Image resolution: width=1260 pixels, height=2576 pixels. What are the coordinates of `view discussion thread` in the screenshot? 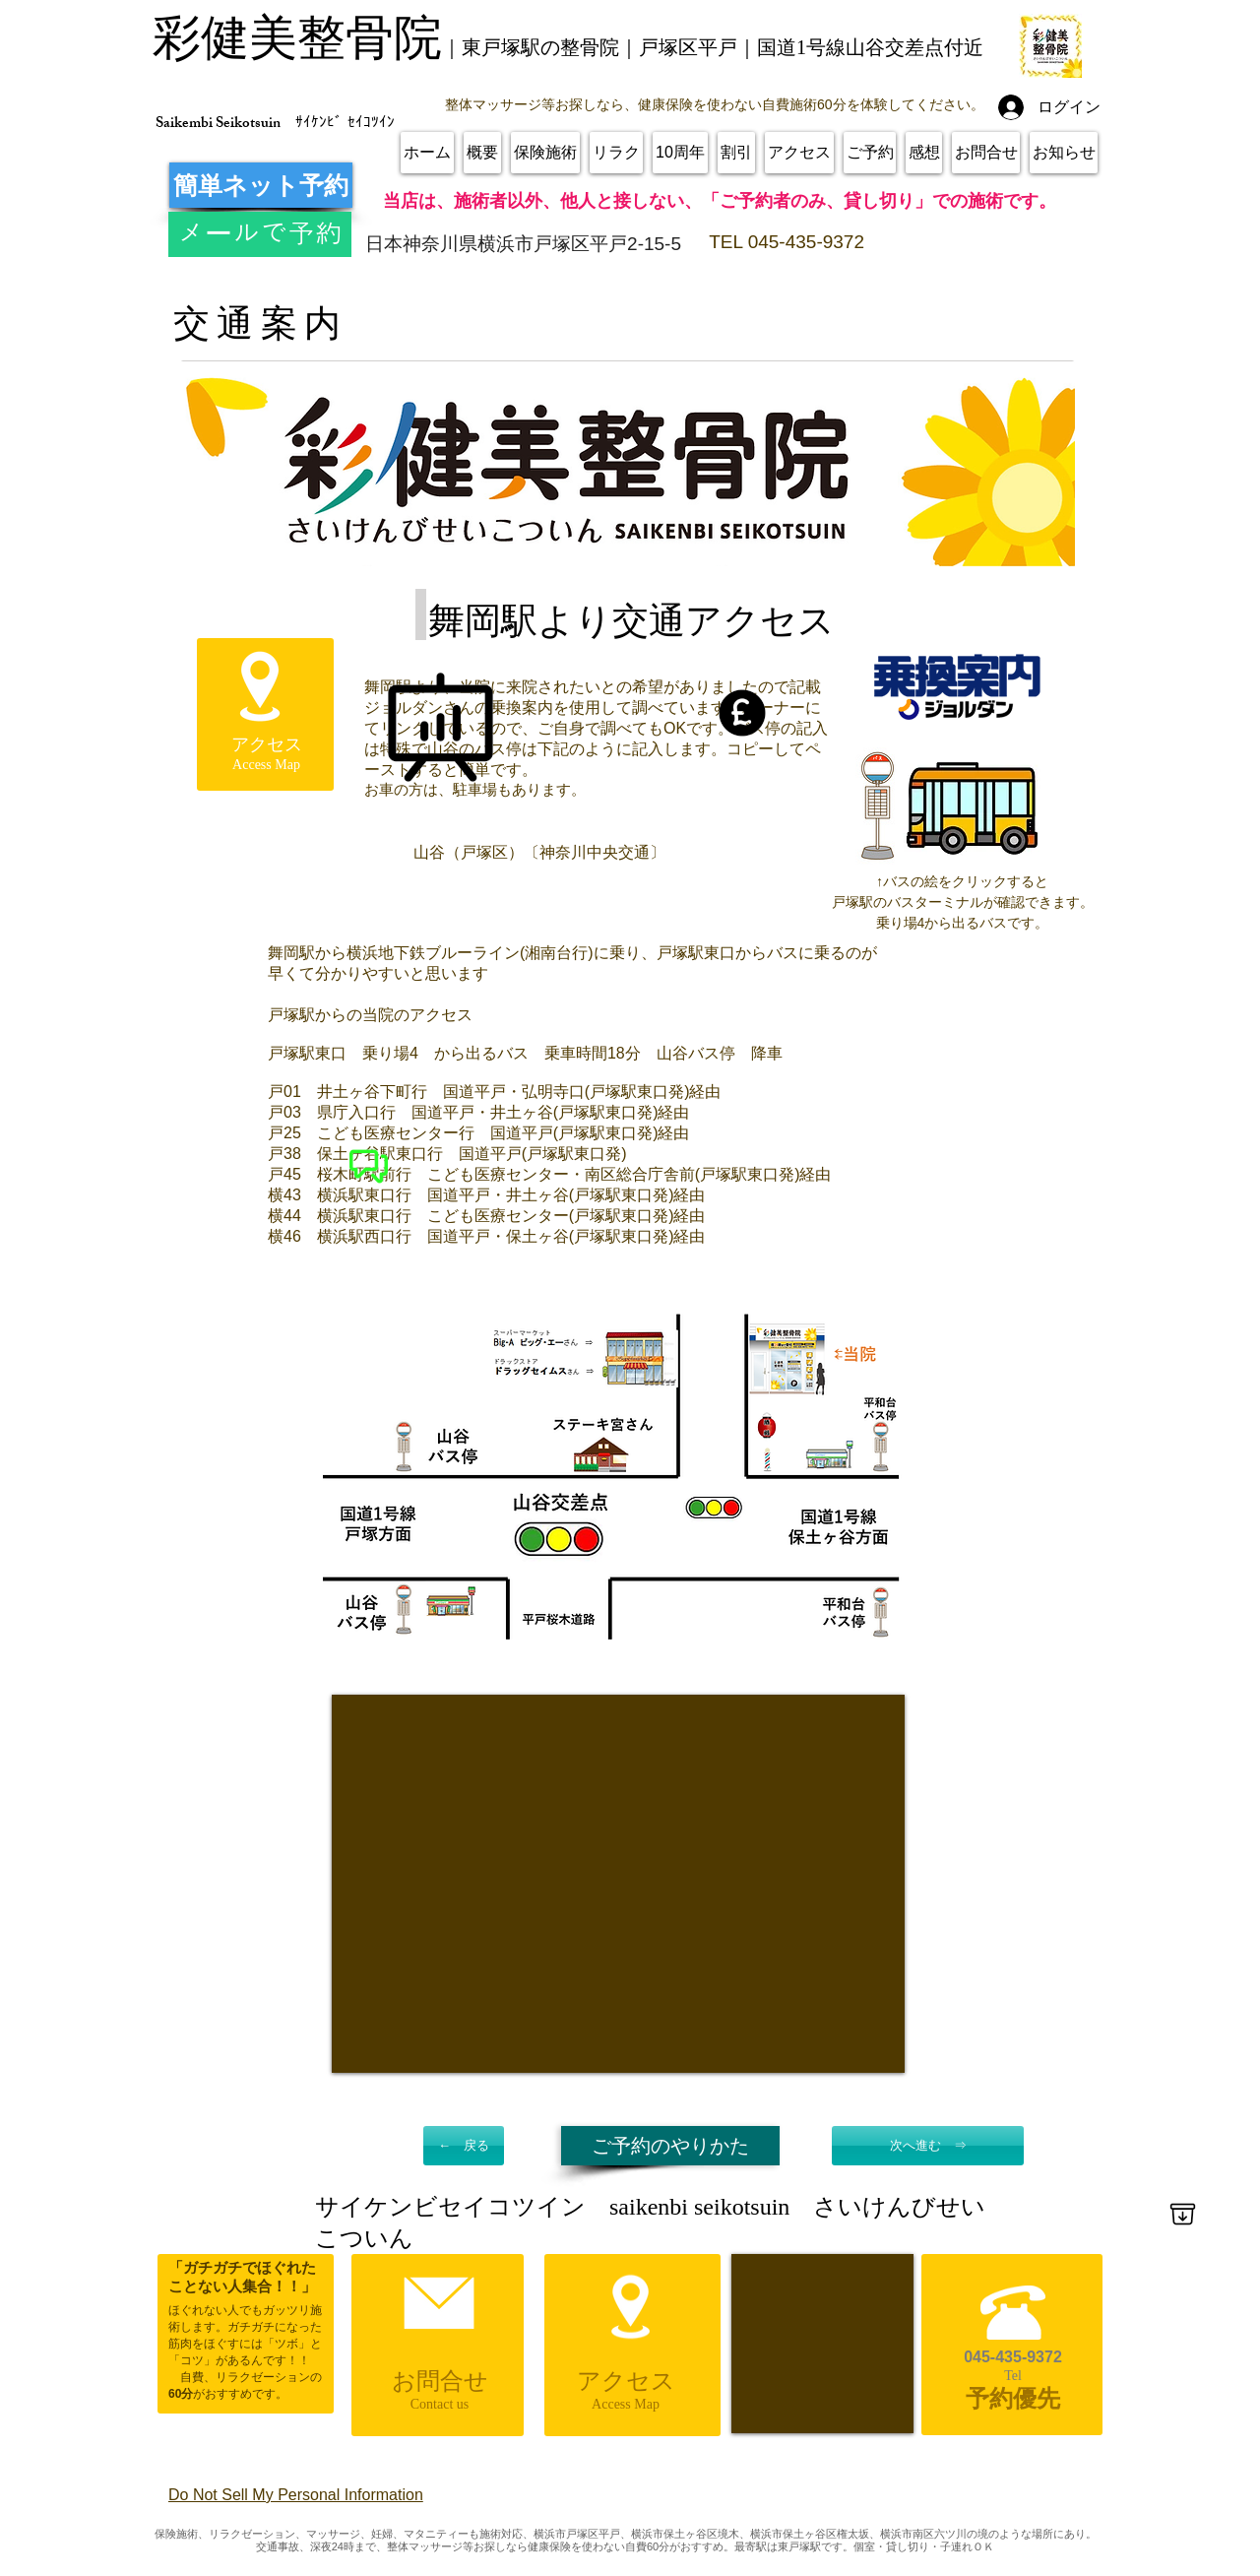 It's located at (368, 1166).